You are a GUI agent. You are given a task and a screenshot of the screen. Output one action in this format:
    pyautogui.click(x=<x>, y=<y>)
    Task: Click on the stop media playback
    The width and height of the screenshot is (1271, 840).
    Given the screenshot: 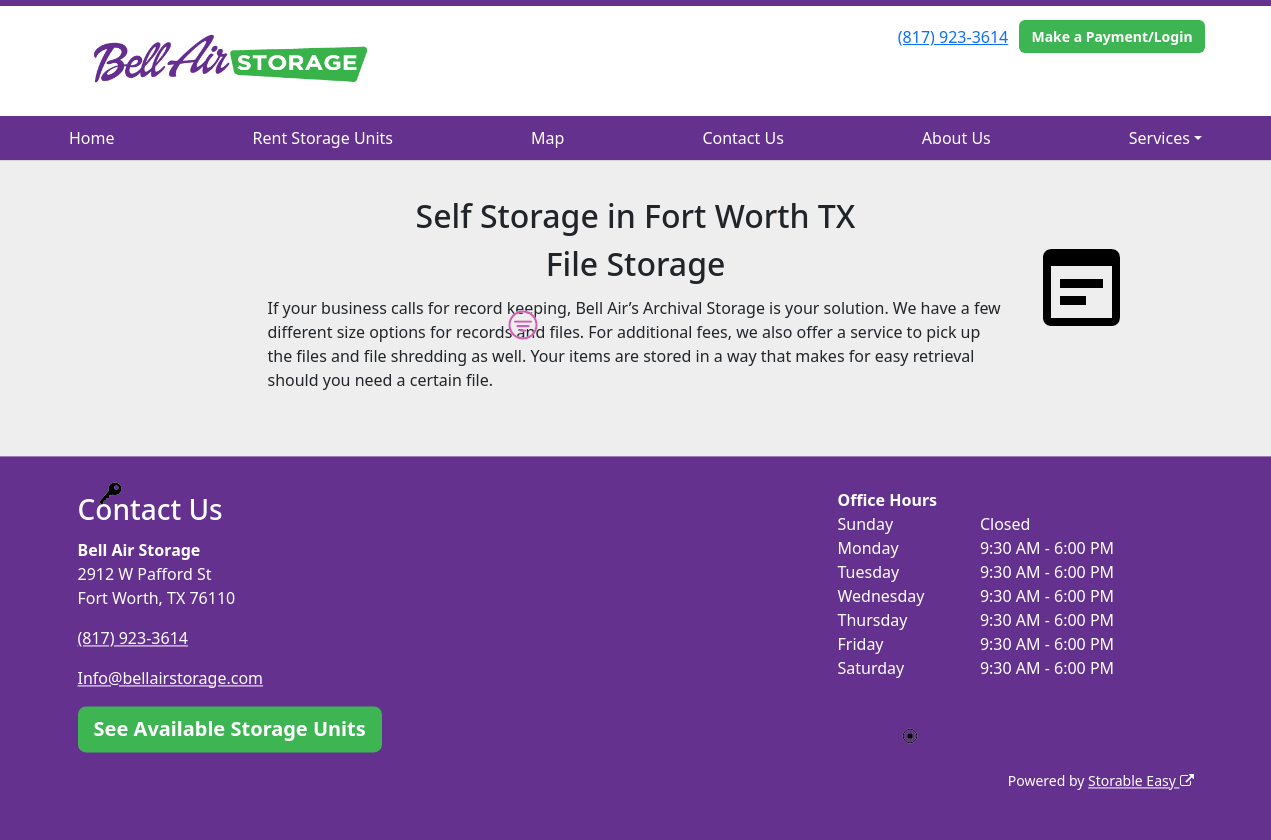 What is the action you would take?
    pyautogui.click(x=910, y=736)
    